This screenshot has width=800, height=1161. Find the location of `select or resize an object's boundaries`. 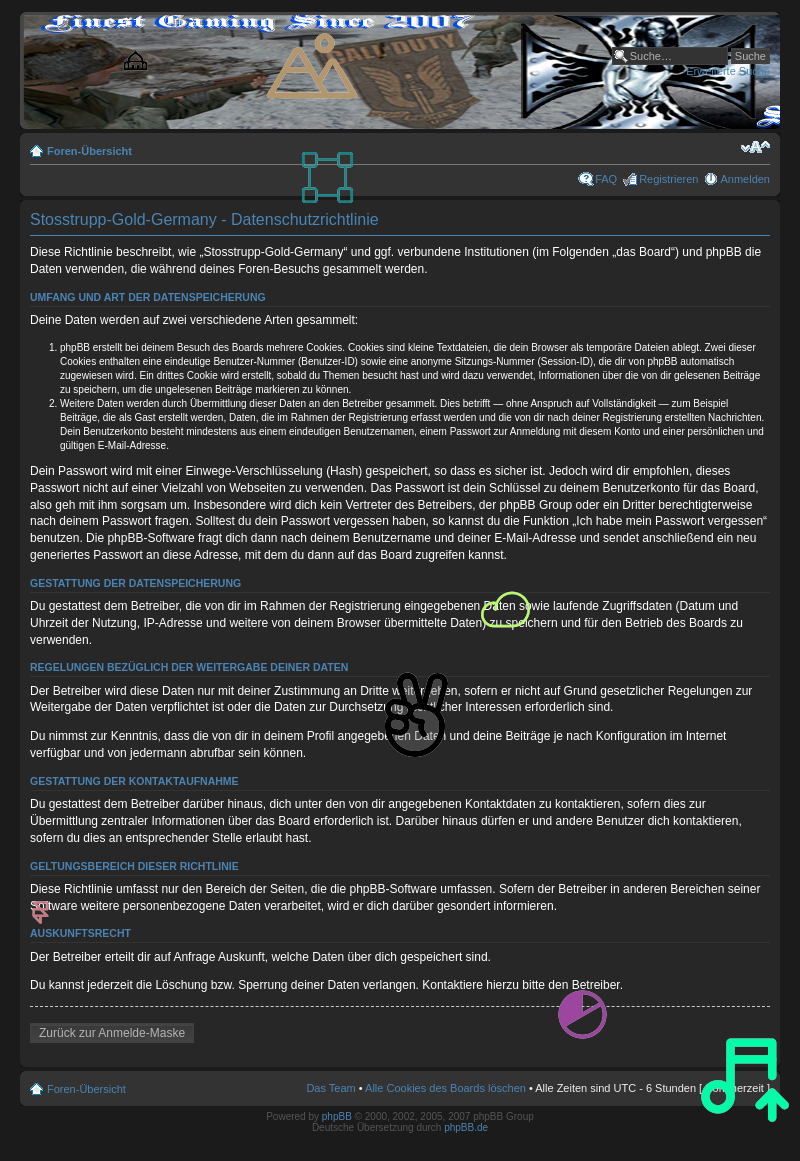

select or resize an object's boundaries is located at coordinates (327, 177).